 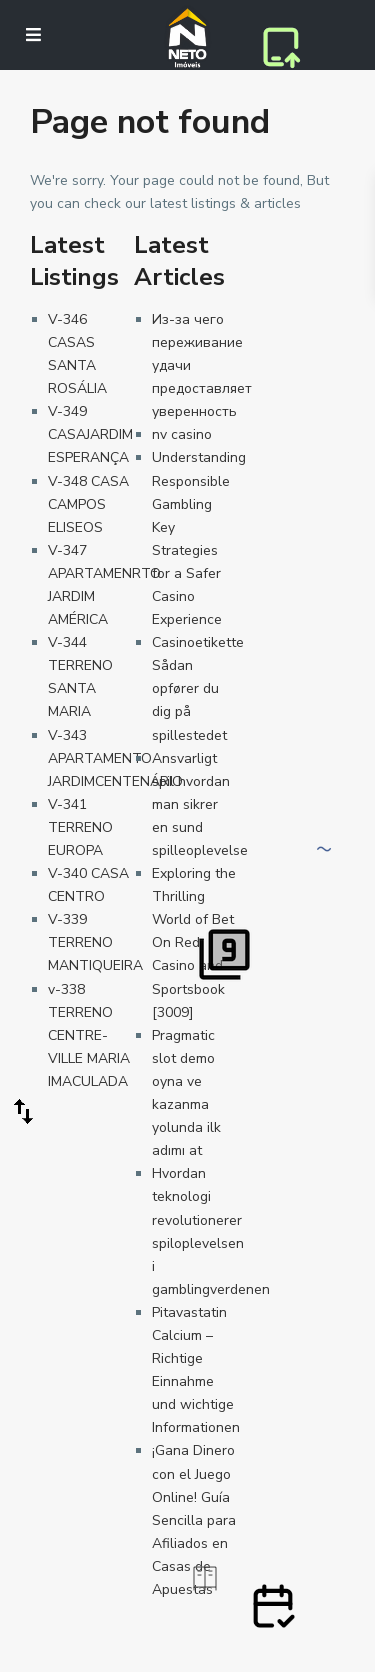 What do you see at coordinates (23, 1111) in the screenshot?
I see `swap or reorder items vertically` at bounding box center [23, 1111].